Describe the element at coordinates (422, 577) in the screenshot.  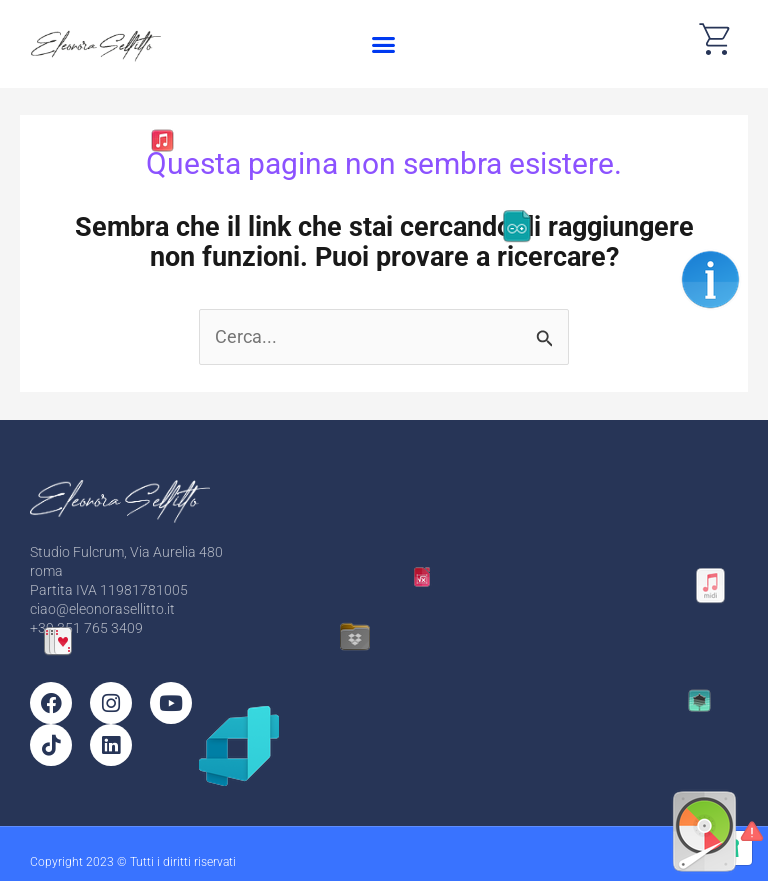
I see `open LibreOffice Math application` at that location.